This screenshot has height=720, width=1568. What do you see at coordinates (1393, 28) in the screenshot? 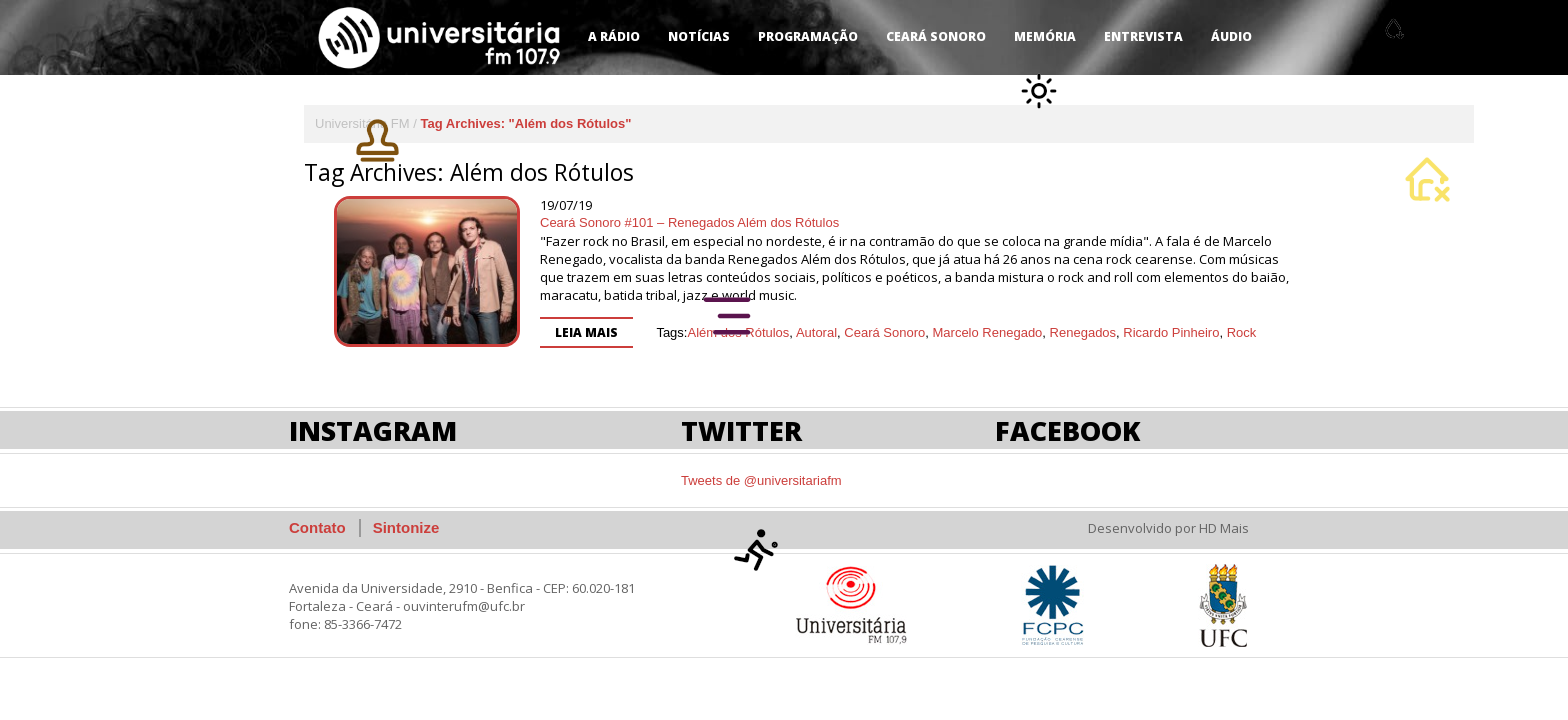
I see `decrease water or liquid level` at bounding box center [1393, 28].